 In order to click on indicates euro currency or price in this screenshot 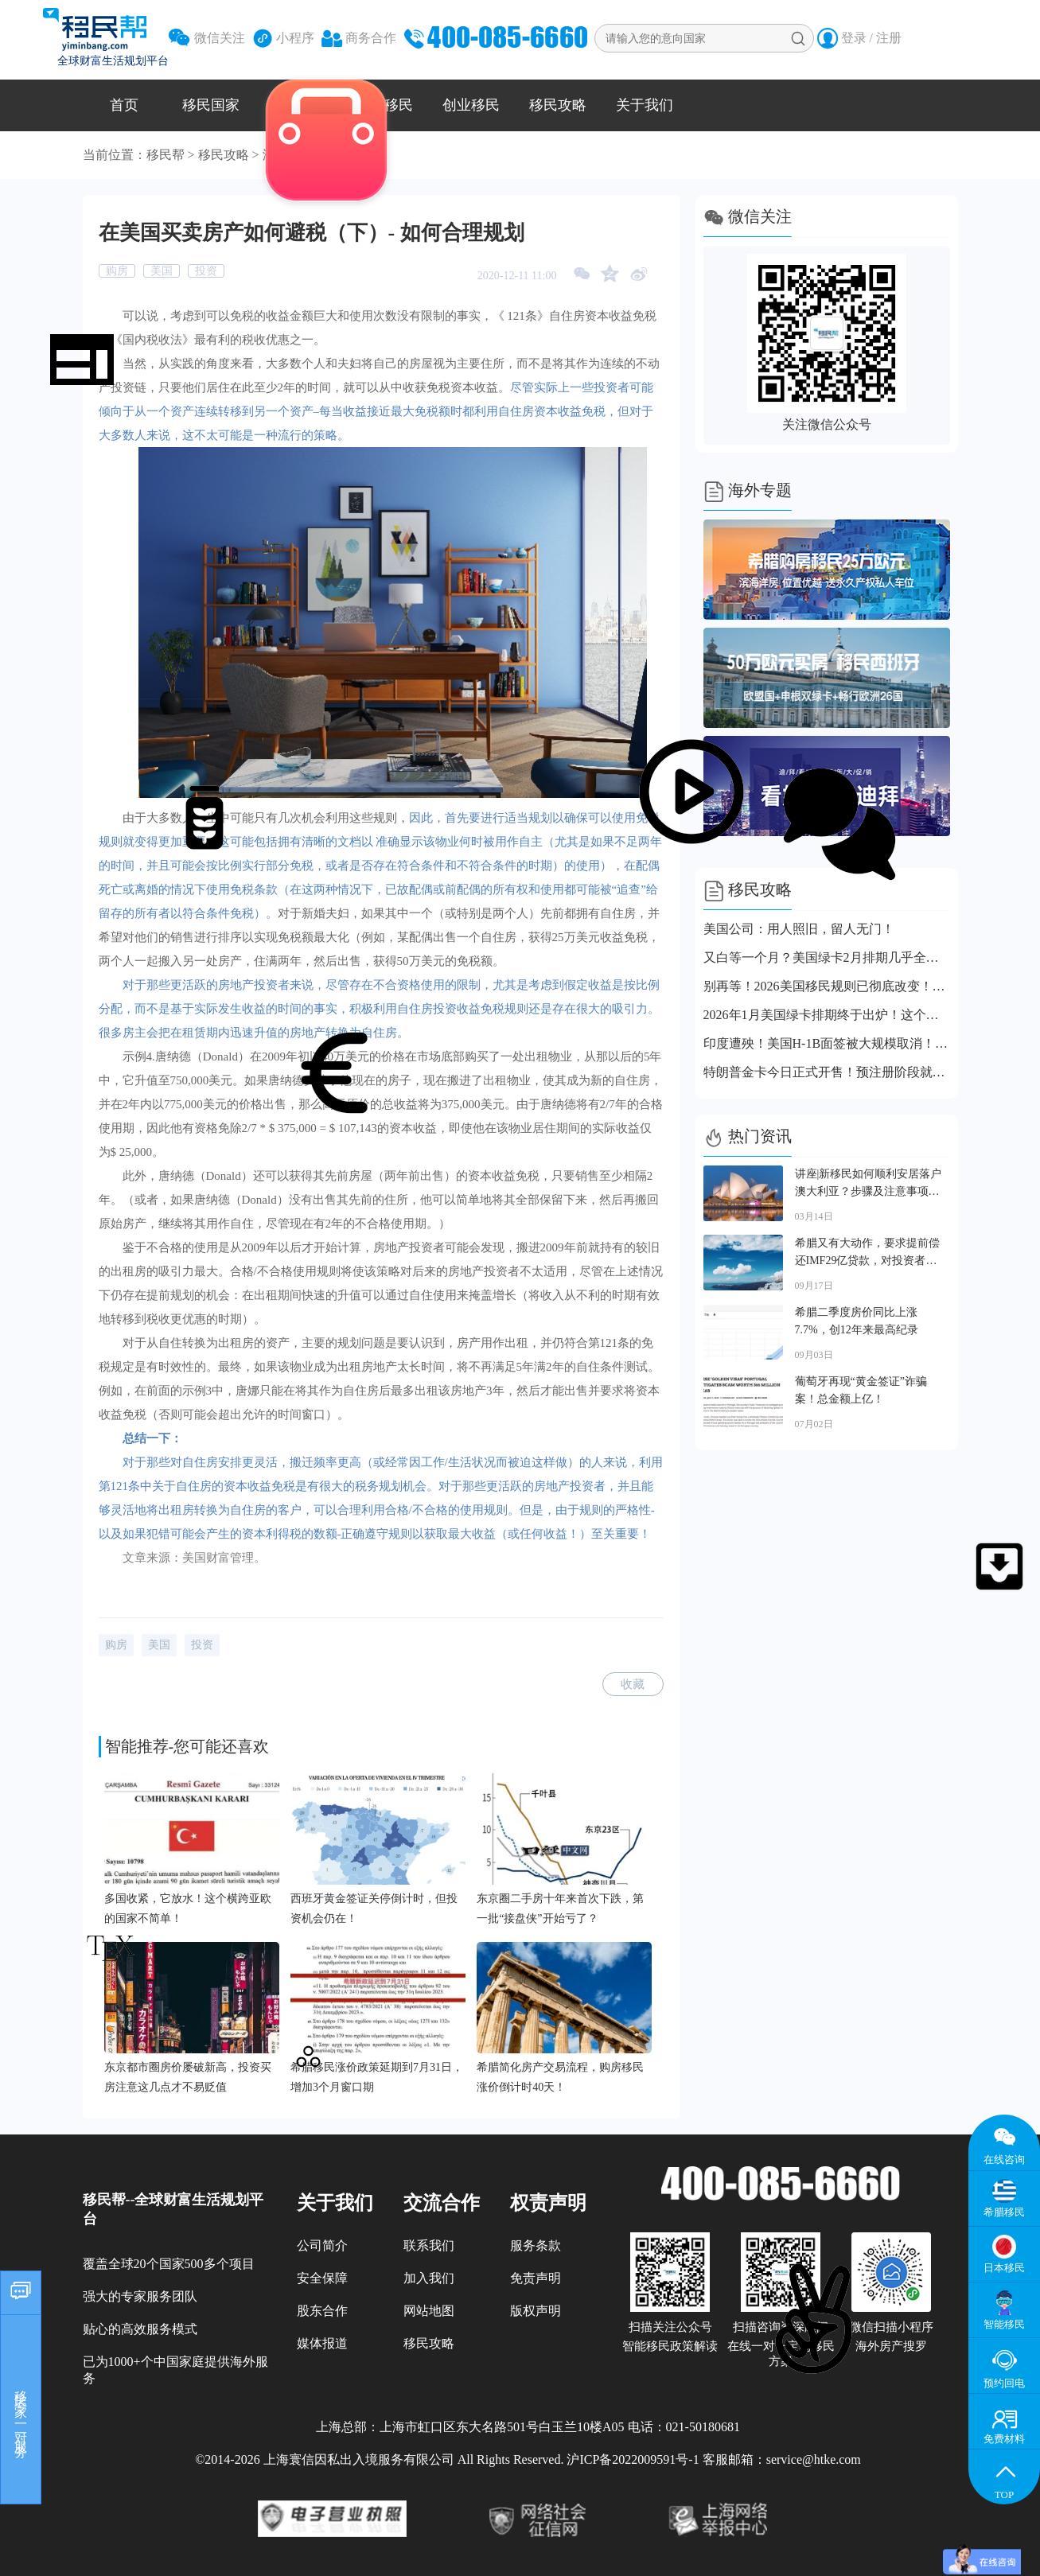, I will do `click(338, 1072)`.